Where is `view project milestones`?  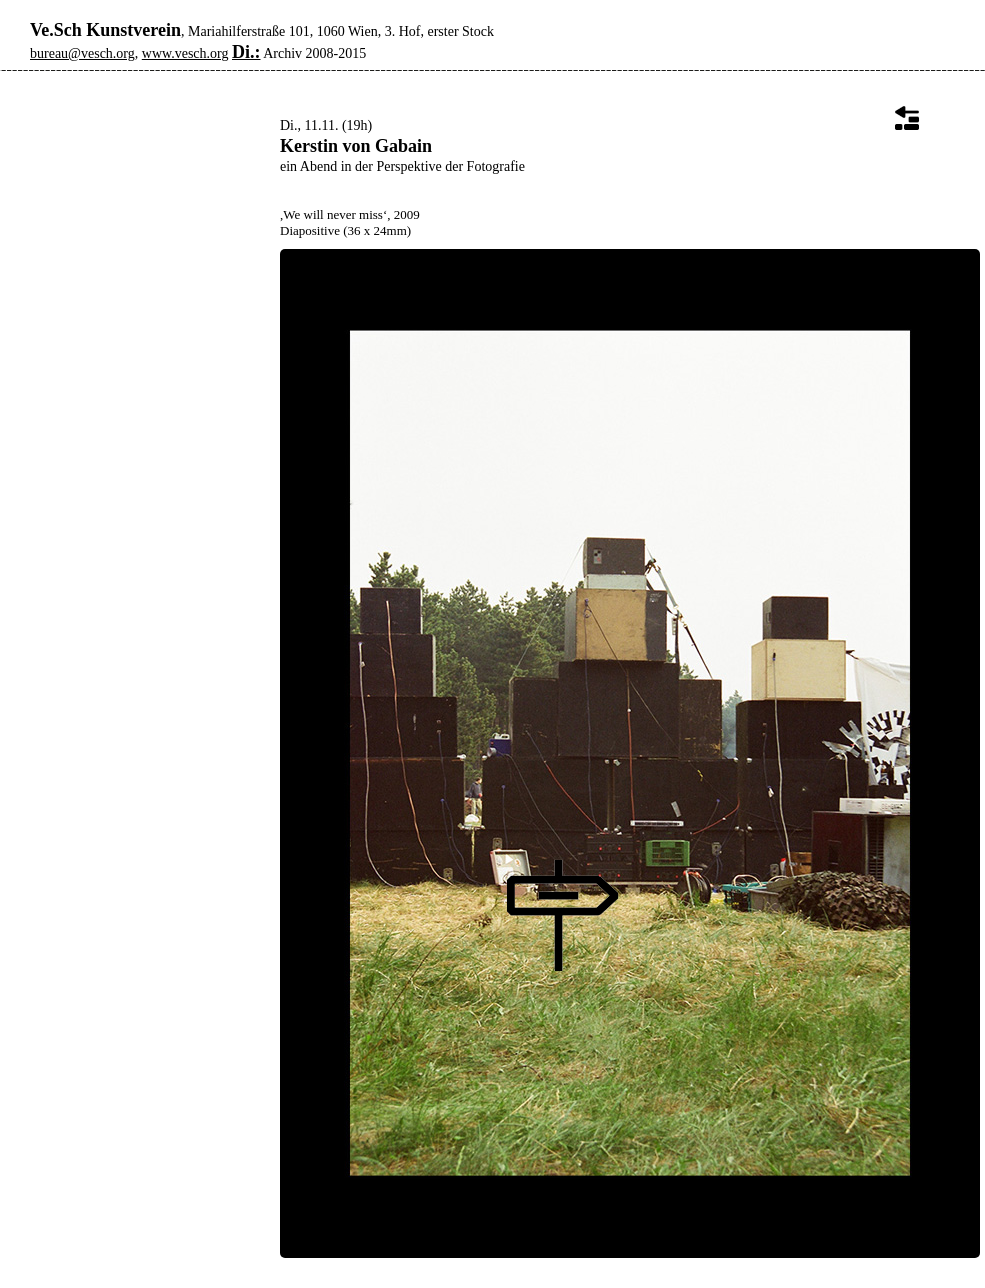 view project milestones is located at coordinates (562, 915).